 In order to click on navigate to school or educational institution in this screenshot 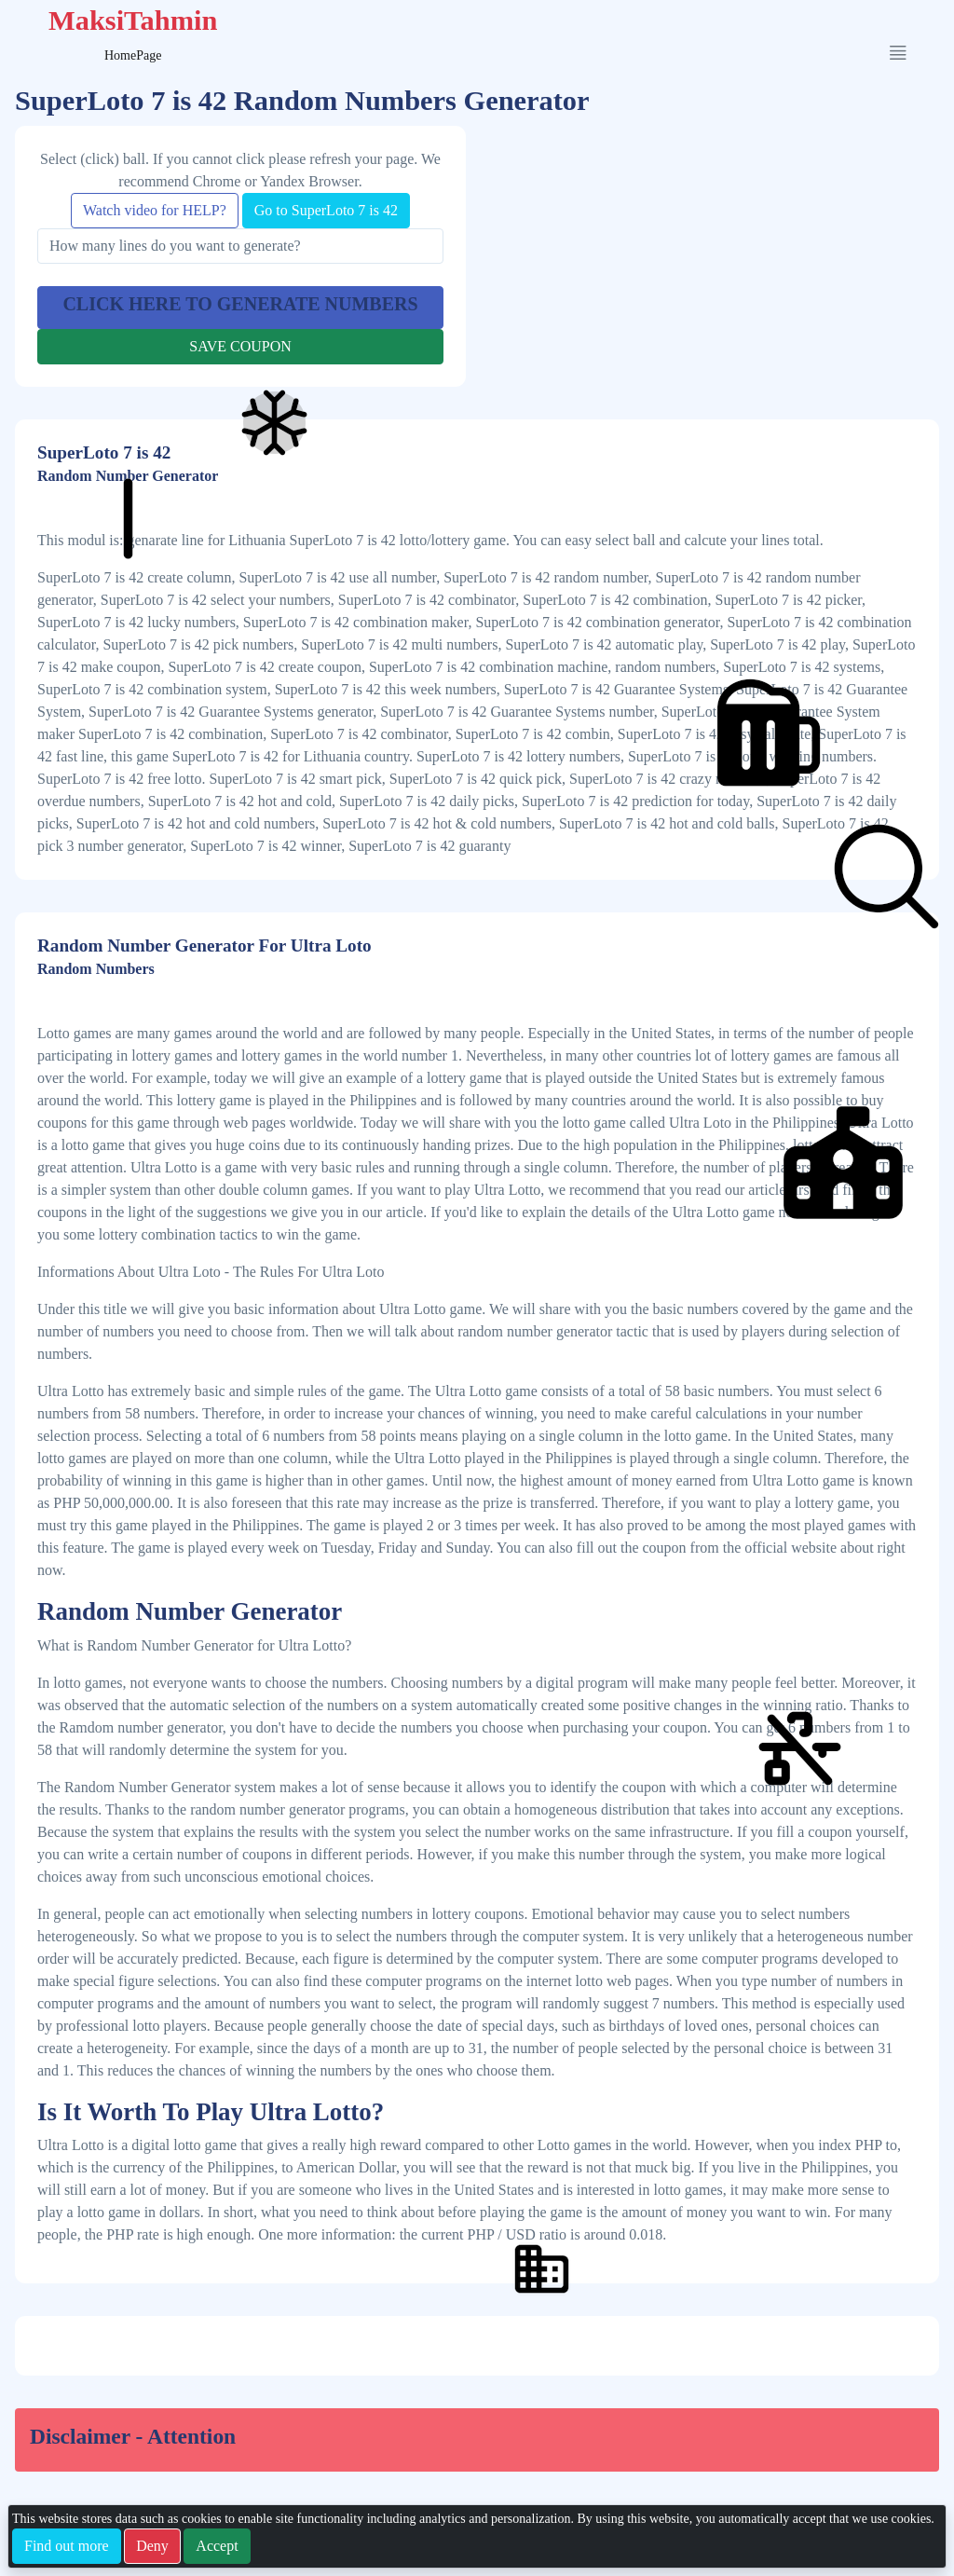, I will do `click(843, 1166)`.